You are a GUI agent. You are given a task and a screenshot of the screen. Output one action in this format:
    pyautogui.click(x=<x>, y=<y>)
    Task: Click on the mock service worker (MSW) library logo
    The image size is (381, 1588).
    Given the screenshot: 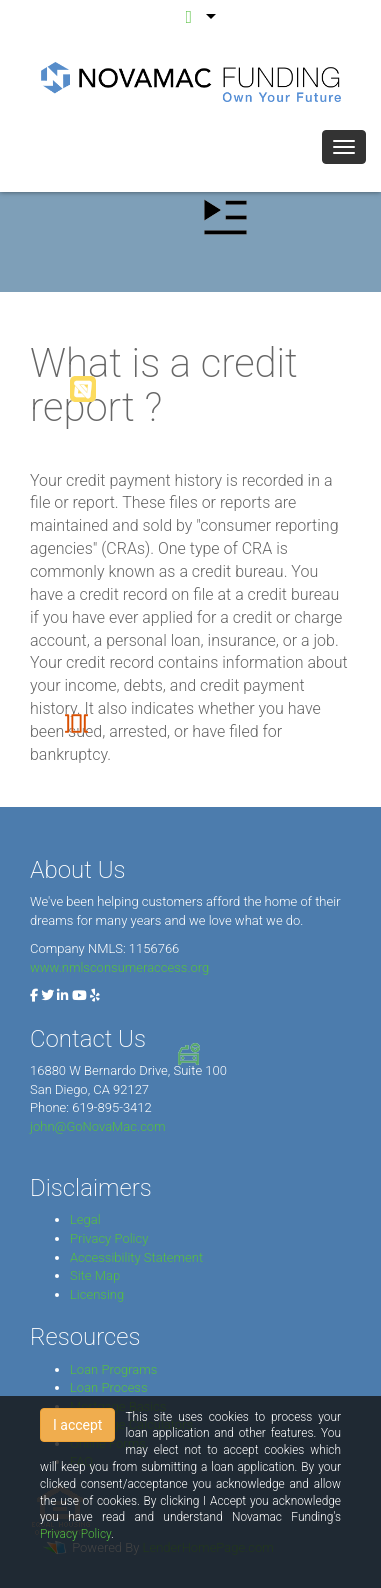 What is the action you would take?
    pyautogui.click(x=83, y=389)
    